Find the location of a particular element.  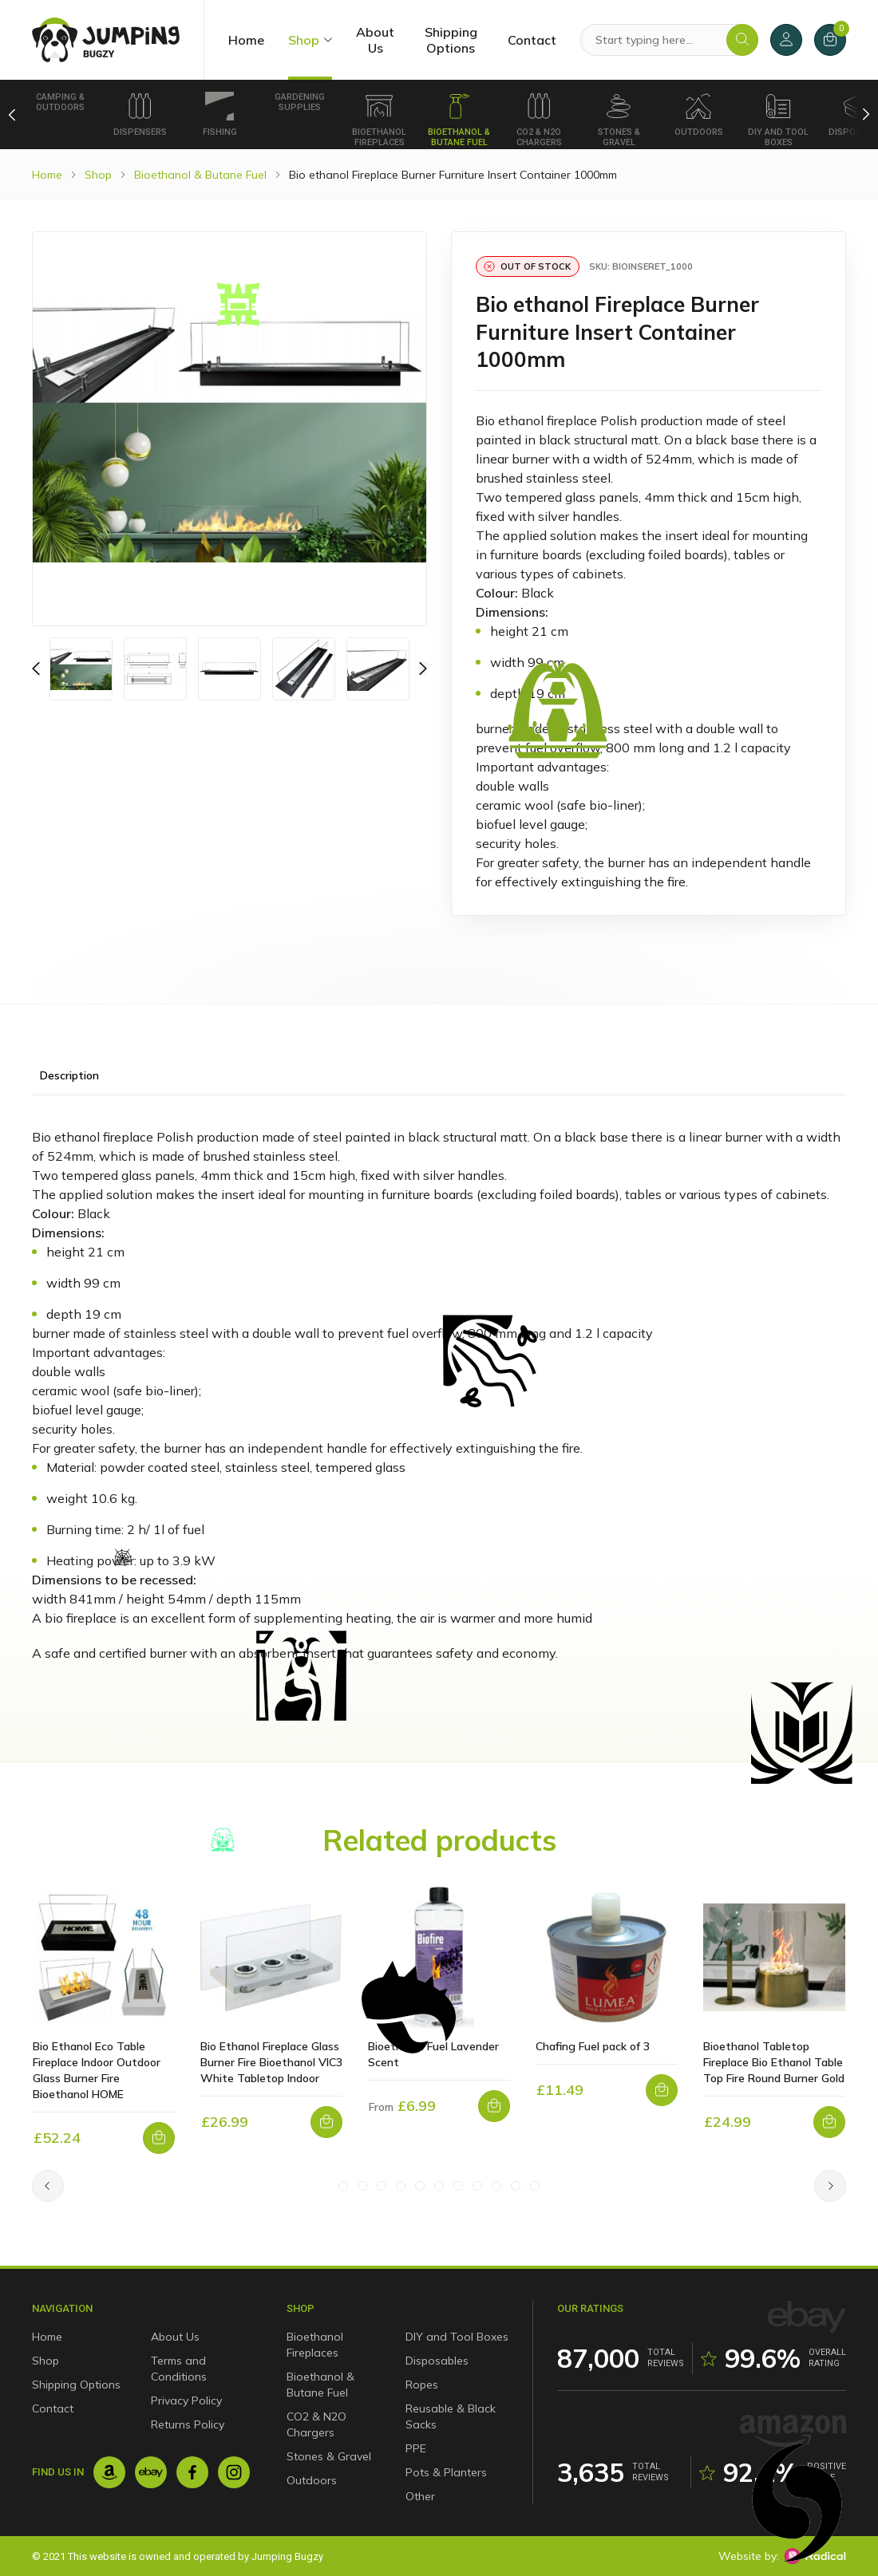

the high priestess tarot card is located at coordinates (301, 1675).